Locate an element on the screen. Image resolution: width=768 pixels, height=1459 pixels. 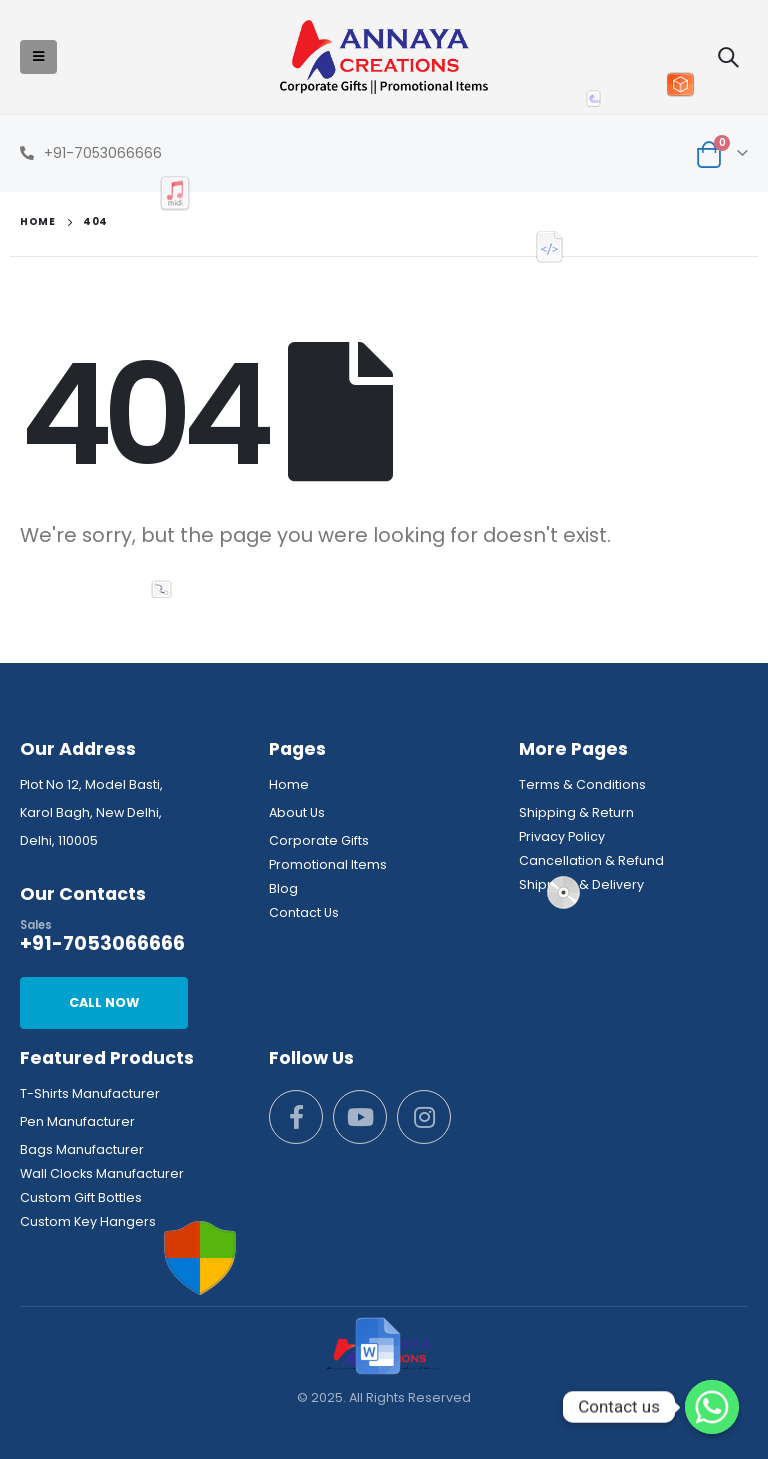
access dvd or optical disc drive is located at coordinates (563, 892).